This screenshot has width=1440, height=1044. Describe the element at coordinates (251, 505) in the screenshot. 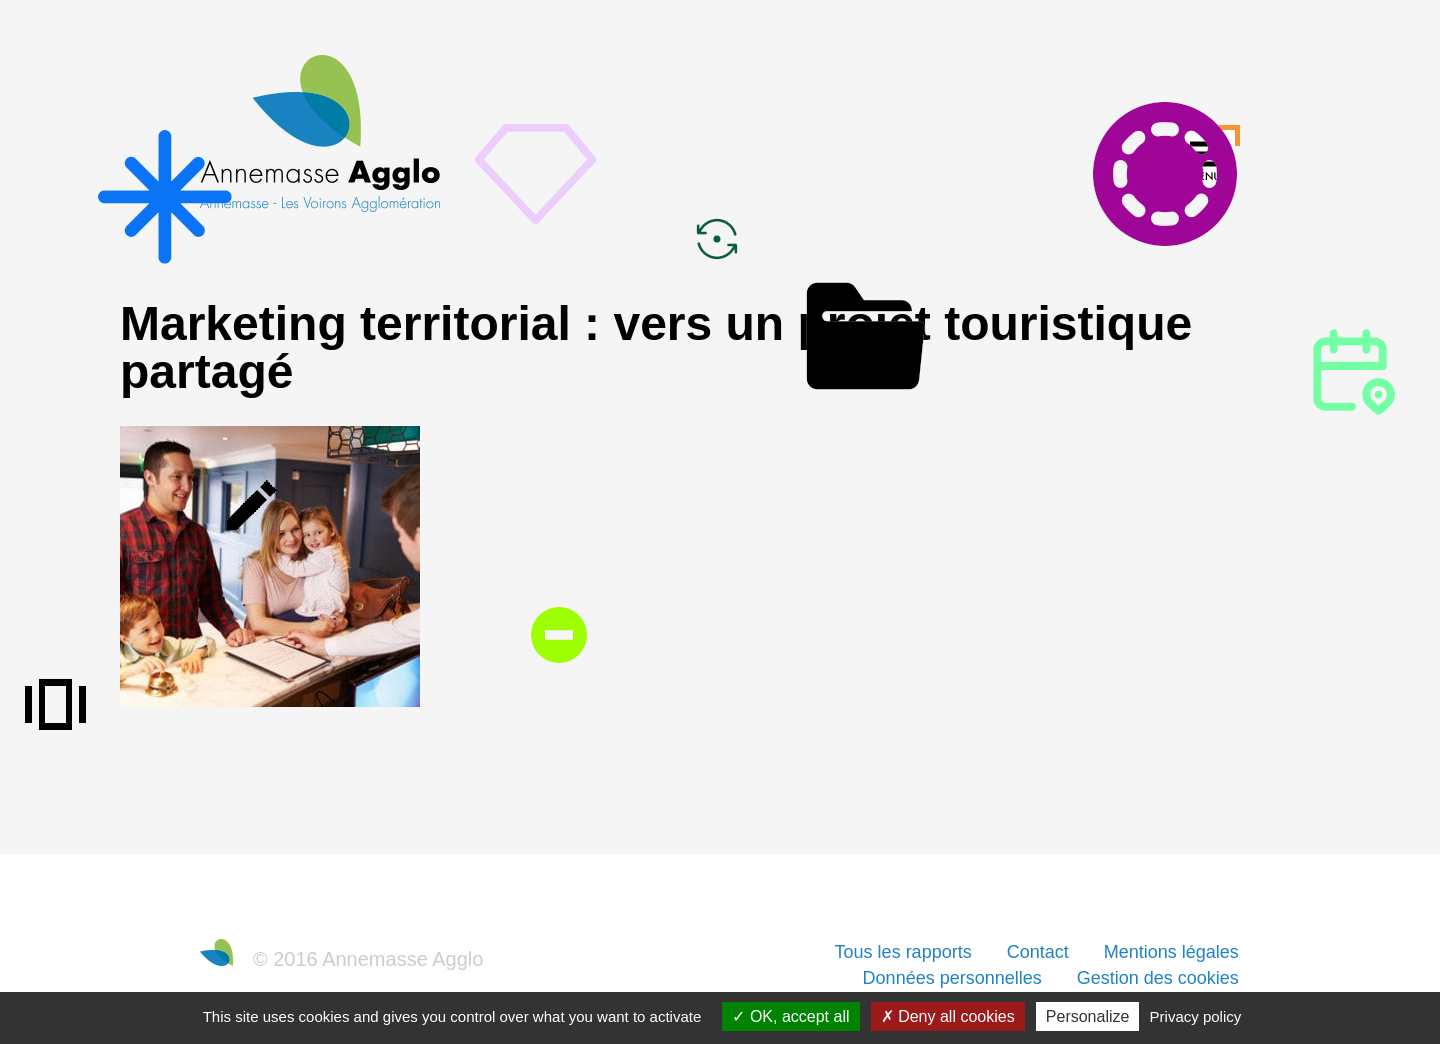

I see `edit this item` at that location.